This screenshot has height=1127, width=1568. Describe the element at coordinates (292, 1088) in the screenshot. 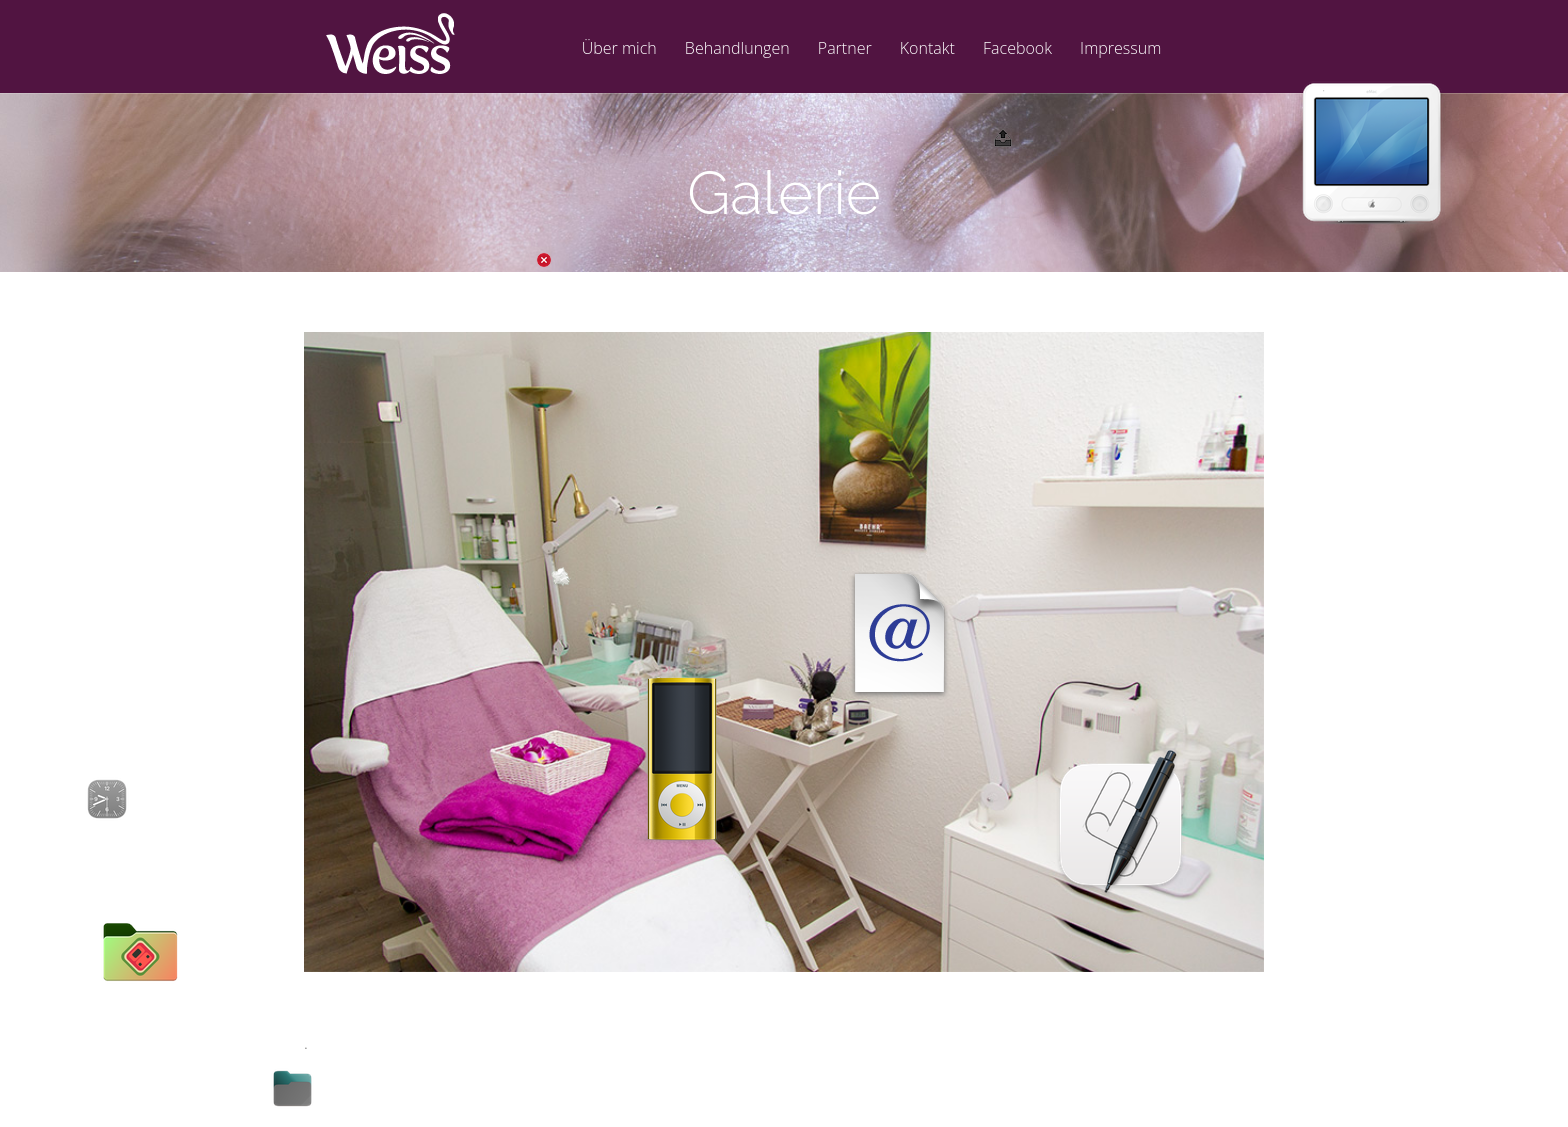

I see `drop files here to move them into this folder` at that location.